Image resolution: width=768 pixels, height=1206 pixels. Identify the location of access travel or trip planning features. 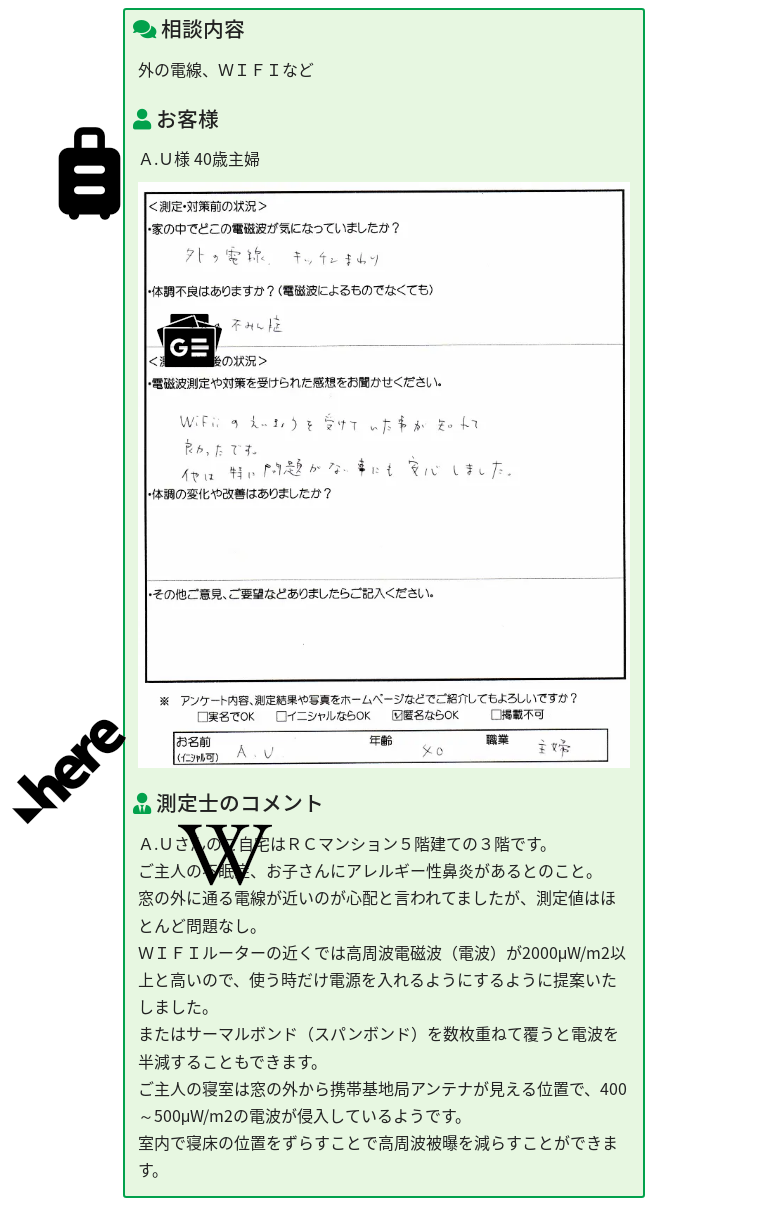
(89, 173).